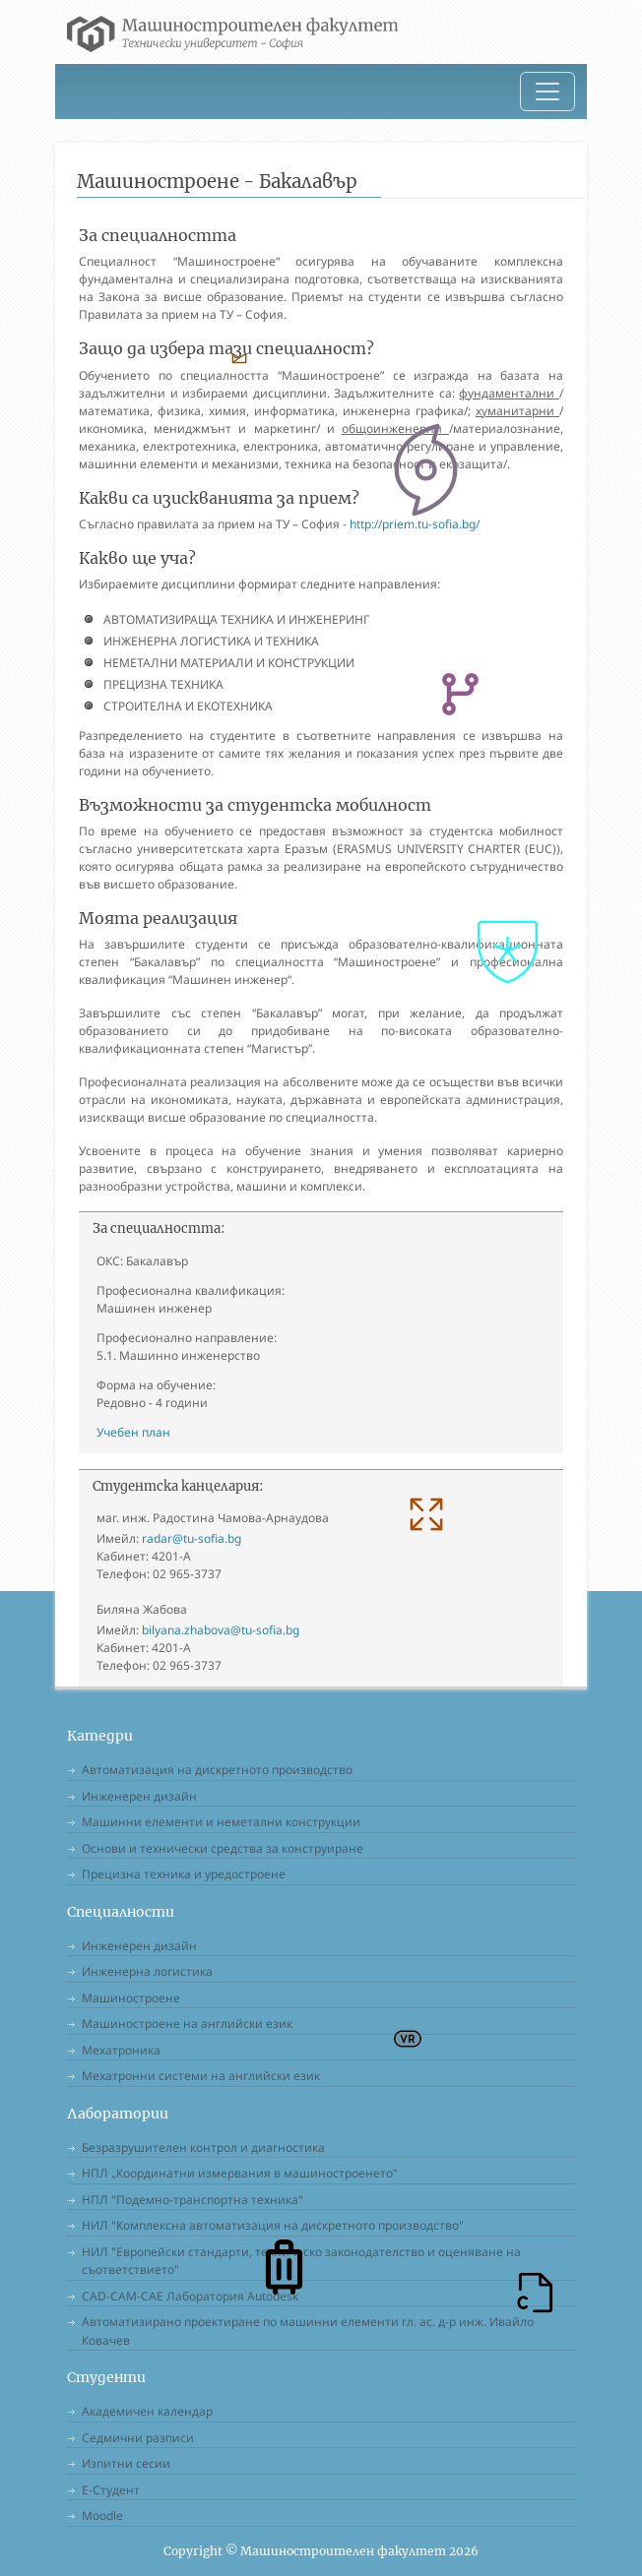 This screenshot has width=642, height=2576. I want to click on campaign monitor logo, so click(239, 358).